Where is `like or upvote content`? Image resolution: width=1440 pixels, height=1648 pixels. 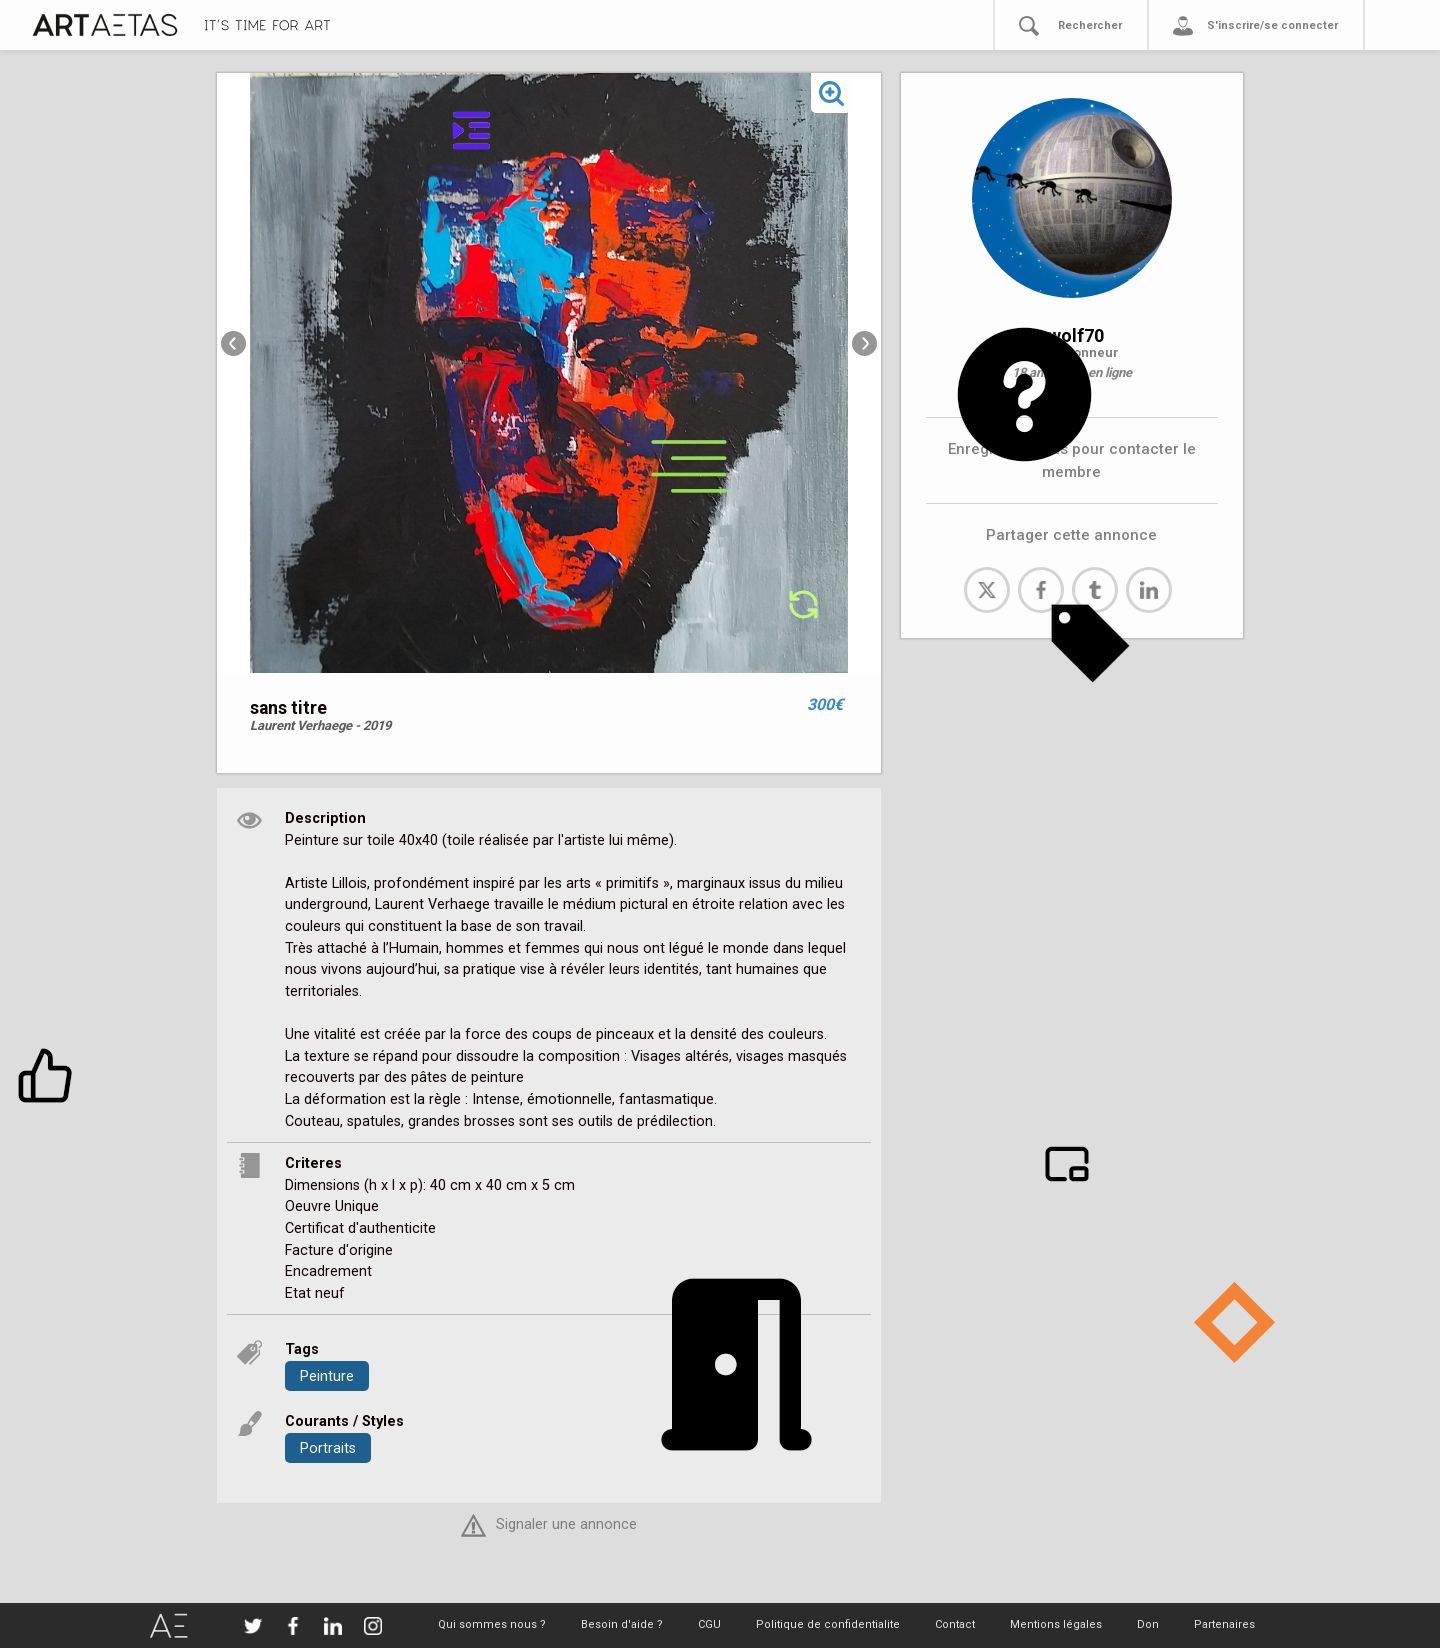 like or upvote content is located at coordinates (45, 1075).